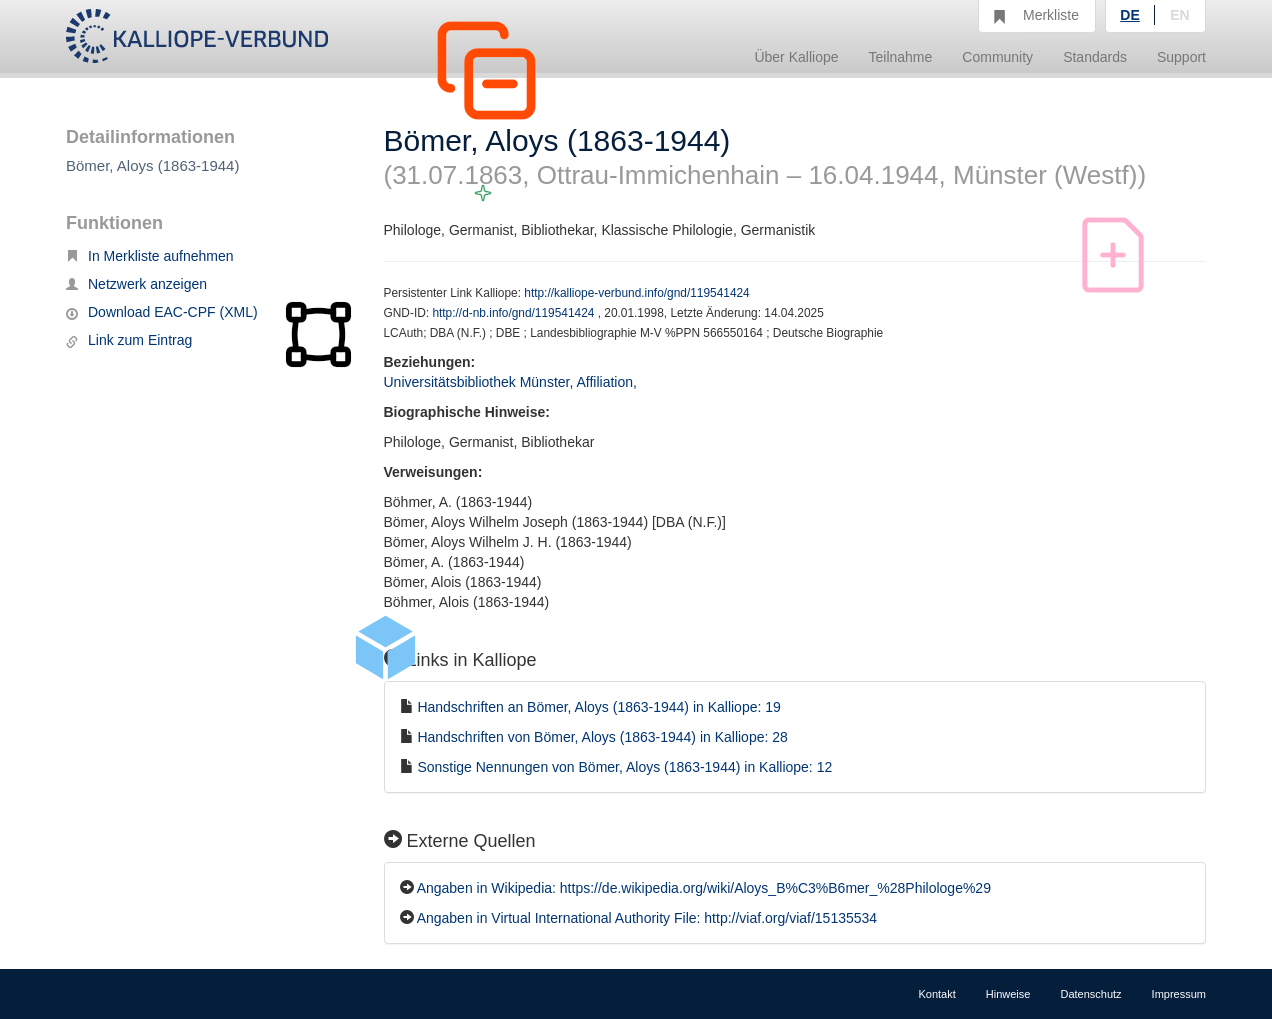  Describe the element at coordinates (483, 193) in the screenshot. I see `indicates AI-generated or enhanced content` at that location.